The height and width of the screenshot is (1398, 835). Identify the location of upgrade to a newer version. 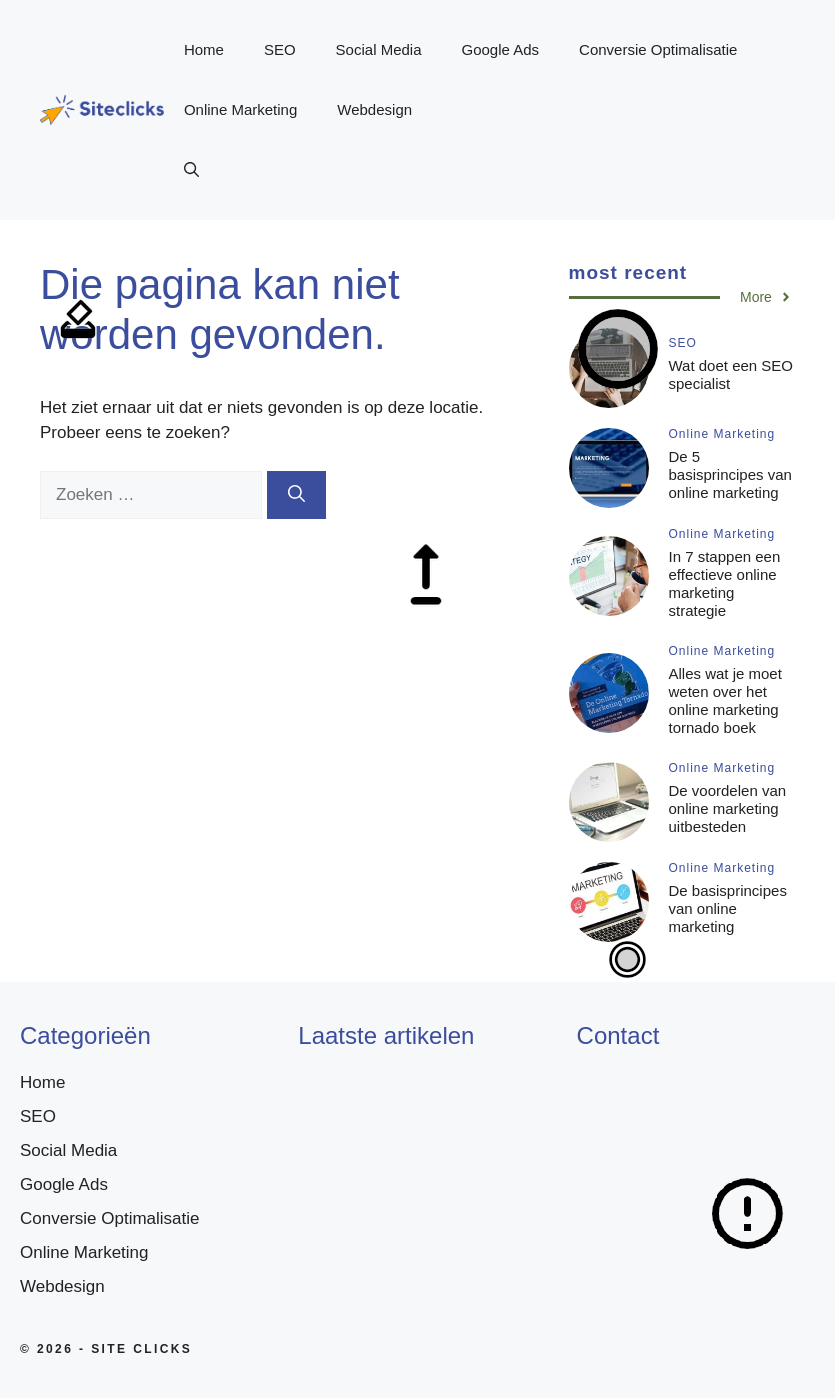
(426, 574).